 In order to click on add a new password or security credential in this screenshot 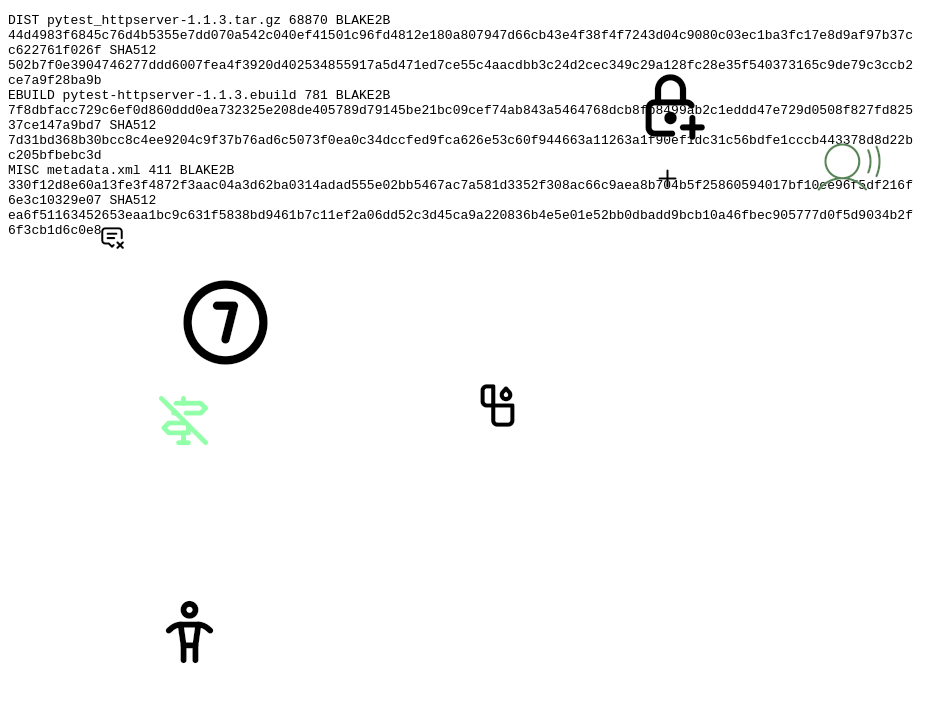, I will do `click(670, 105)`.